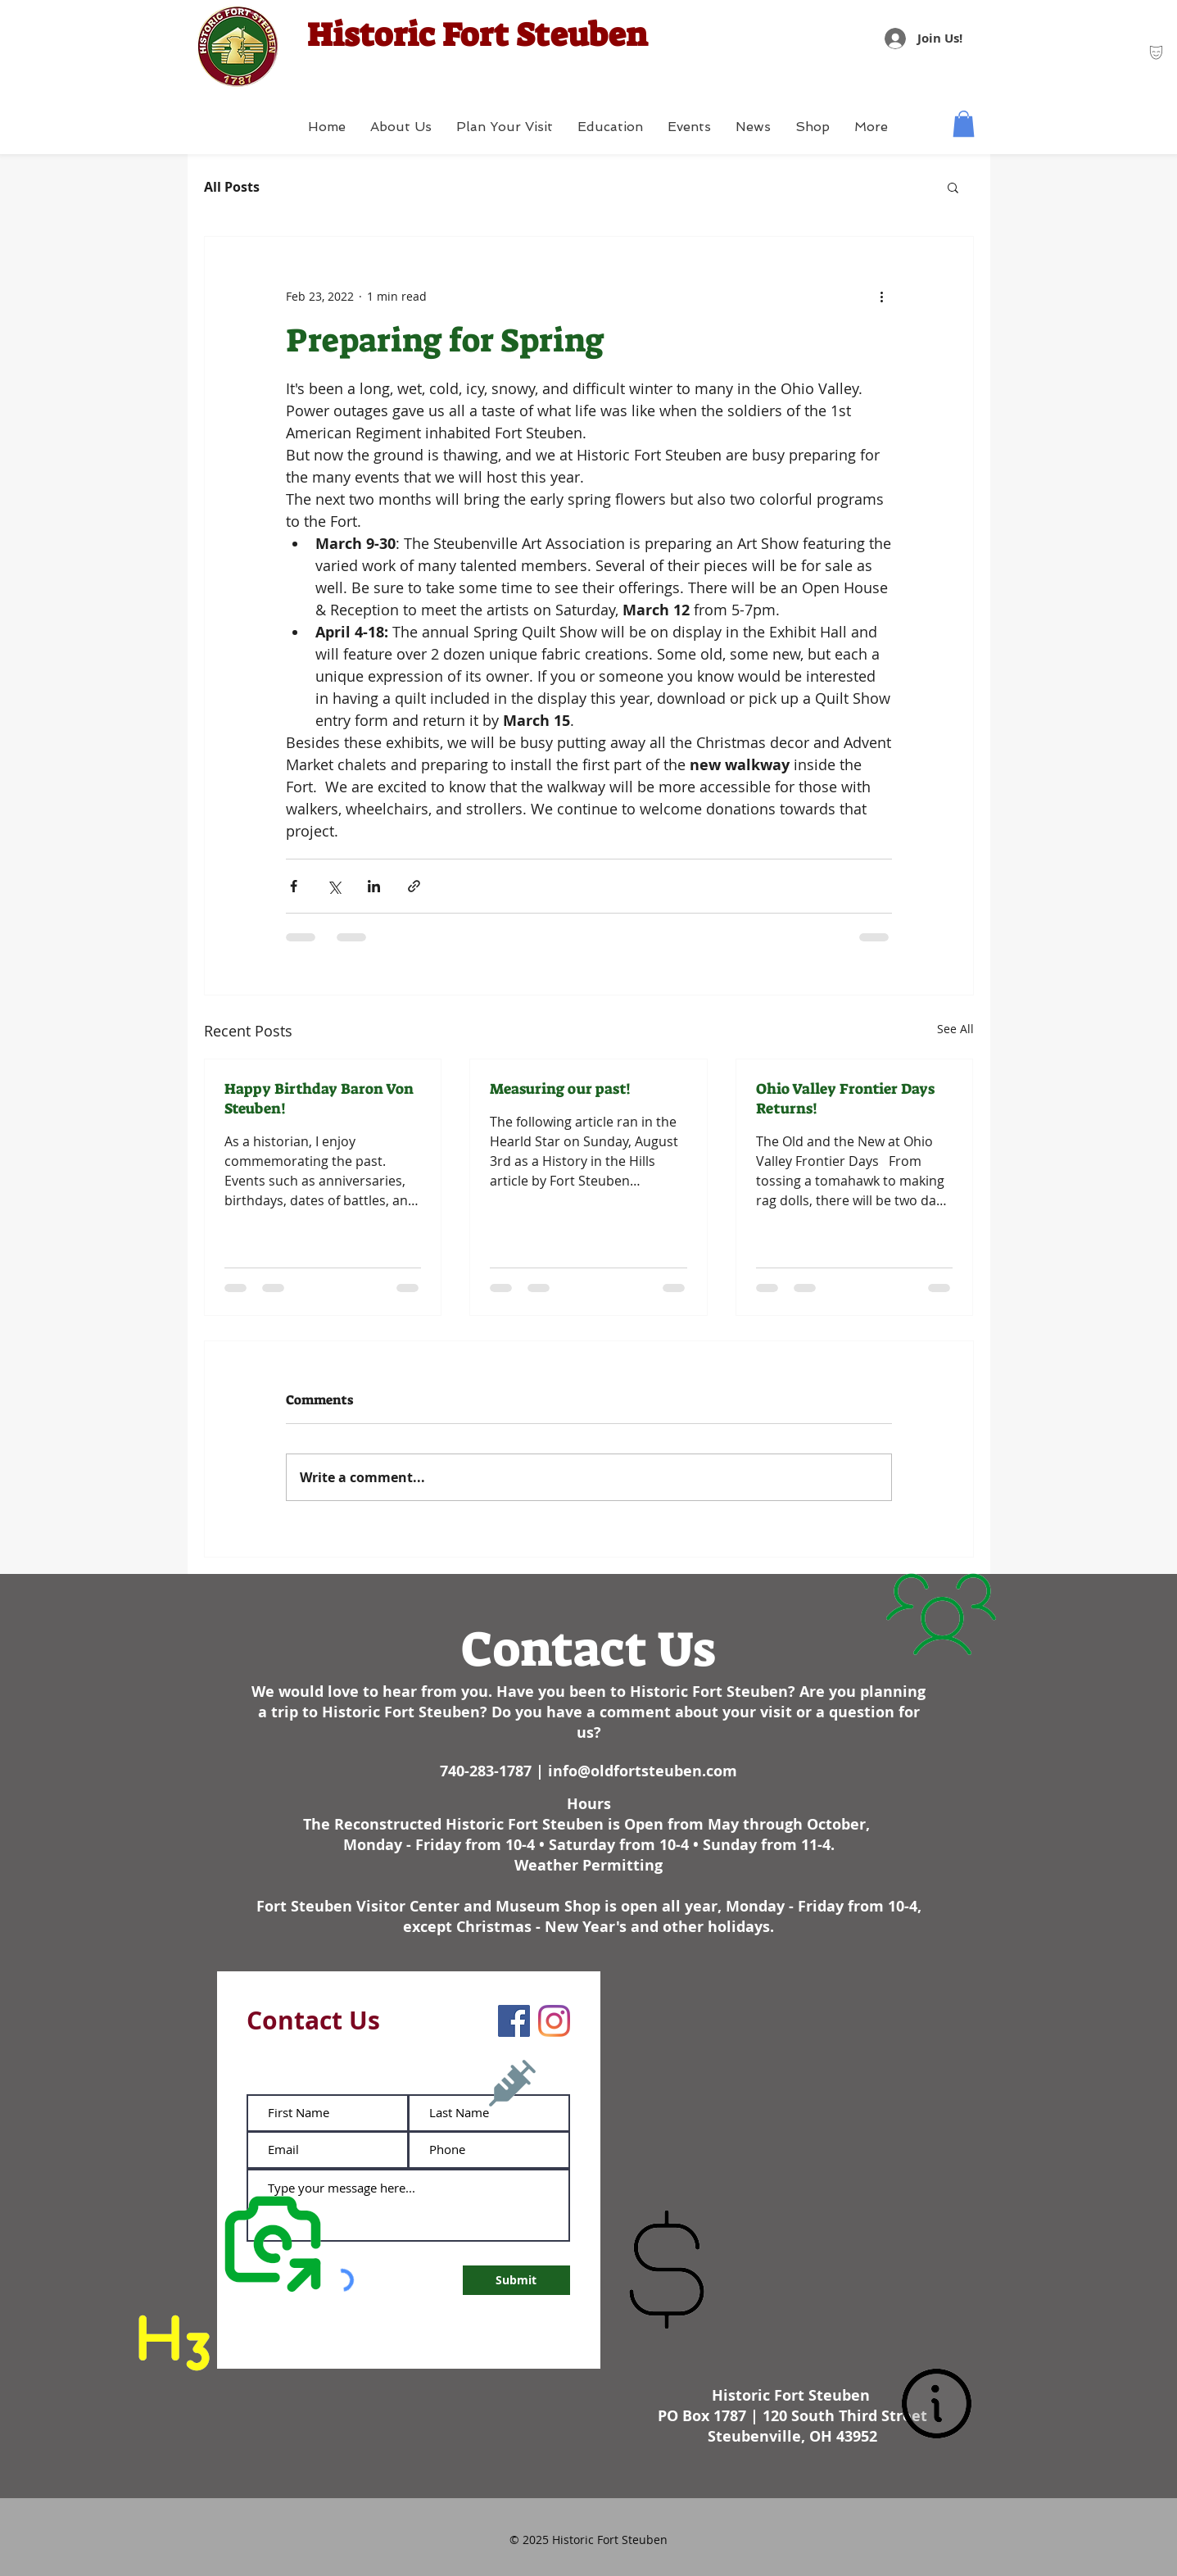  I want to click on toggle theater or entertainment mode, so click(1156, 52).